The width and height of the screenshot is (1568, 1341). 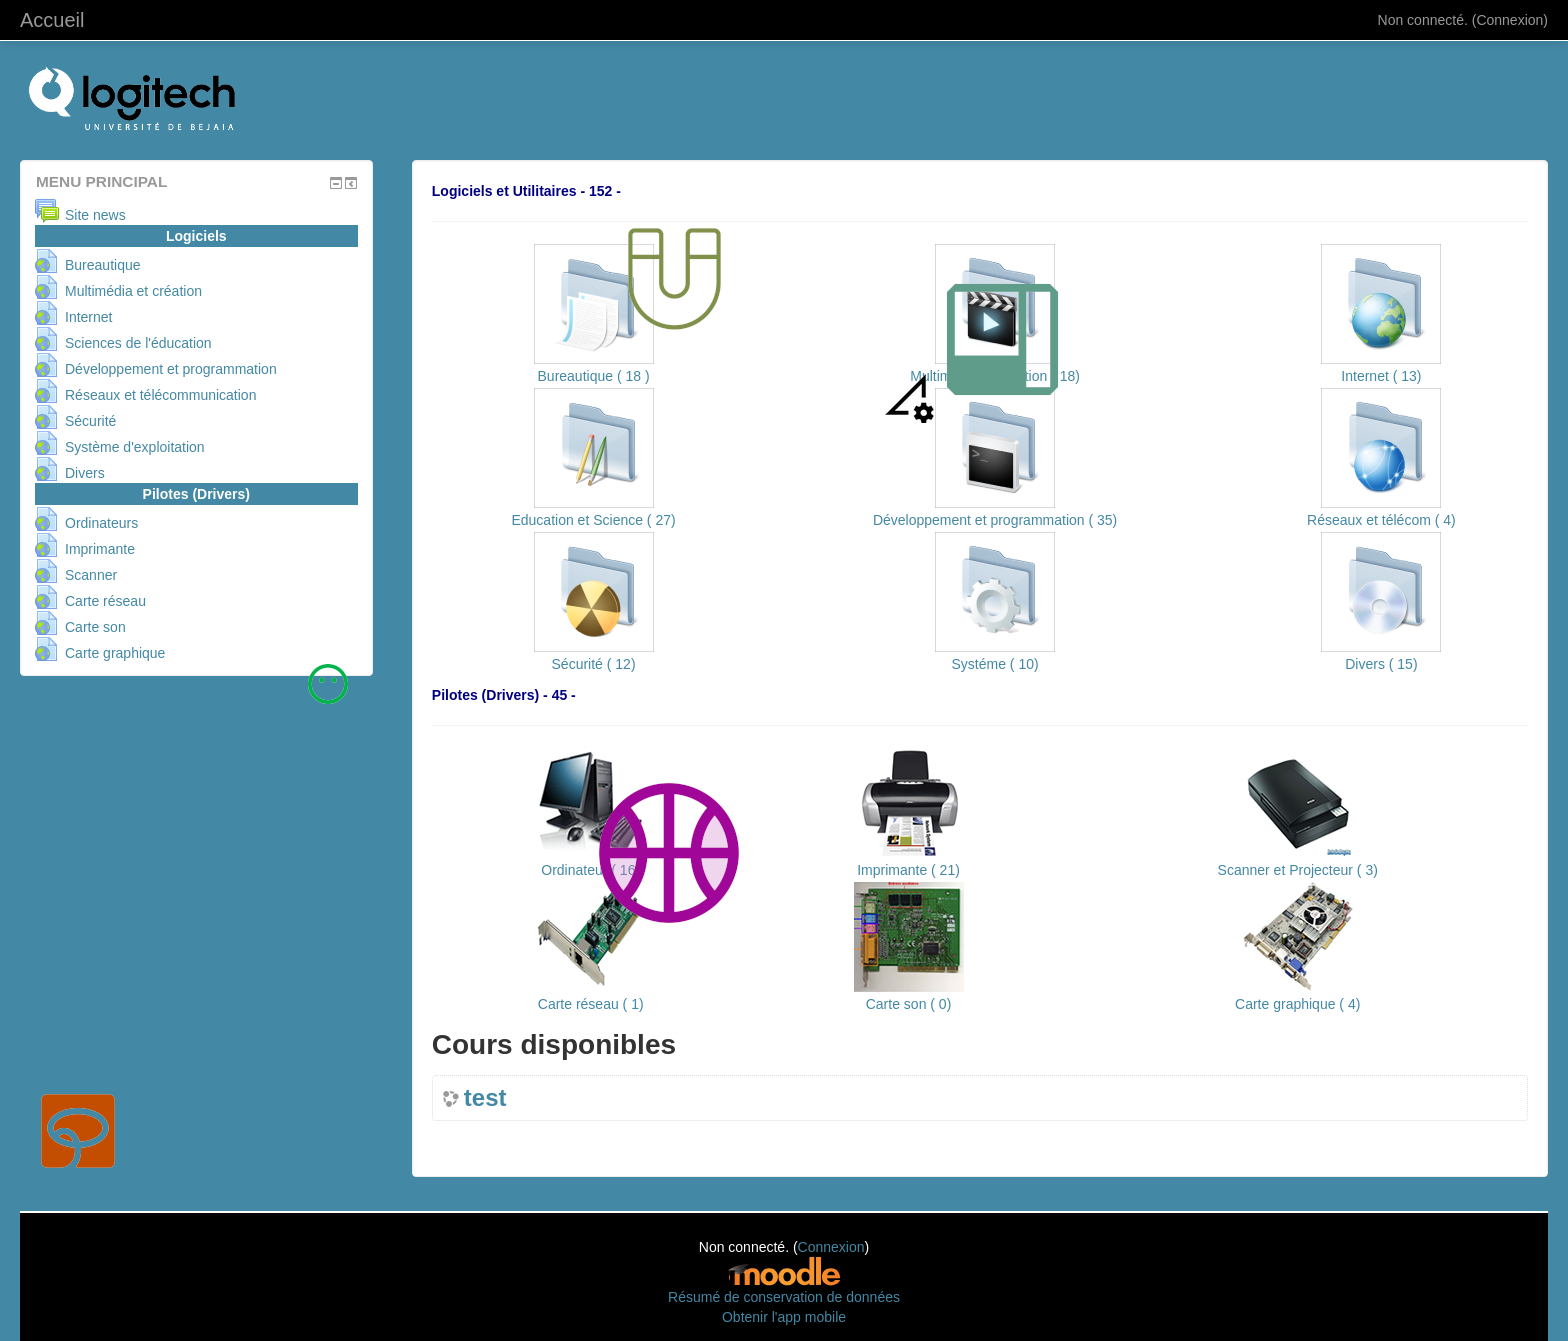 I want to click on indicates a neutral or no-response status, so click(x=328, y=684).